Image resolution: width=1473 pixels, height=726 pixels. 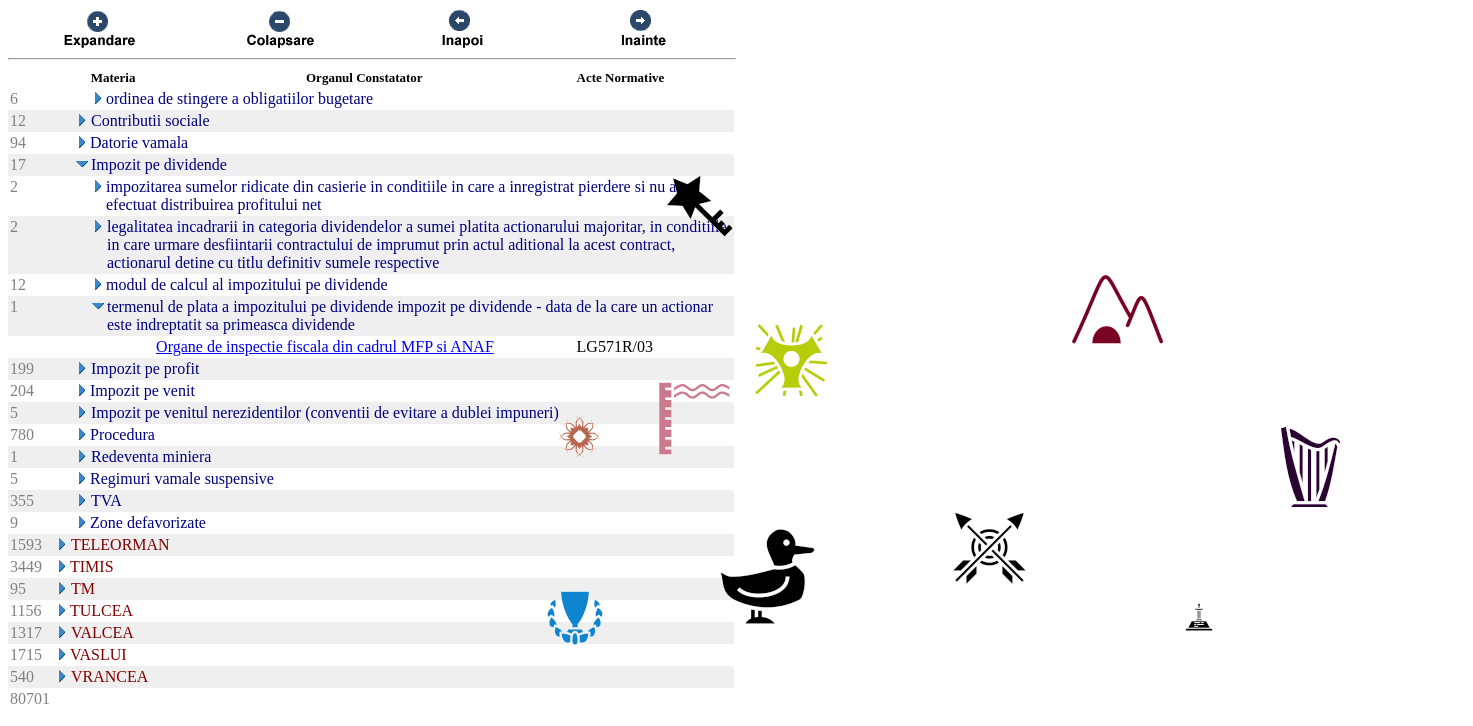 I want to click on view targeting or precision settings, so click(x=989, y=547).